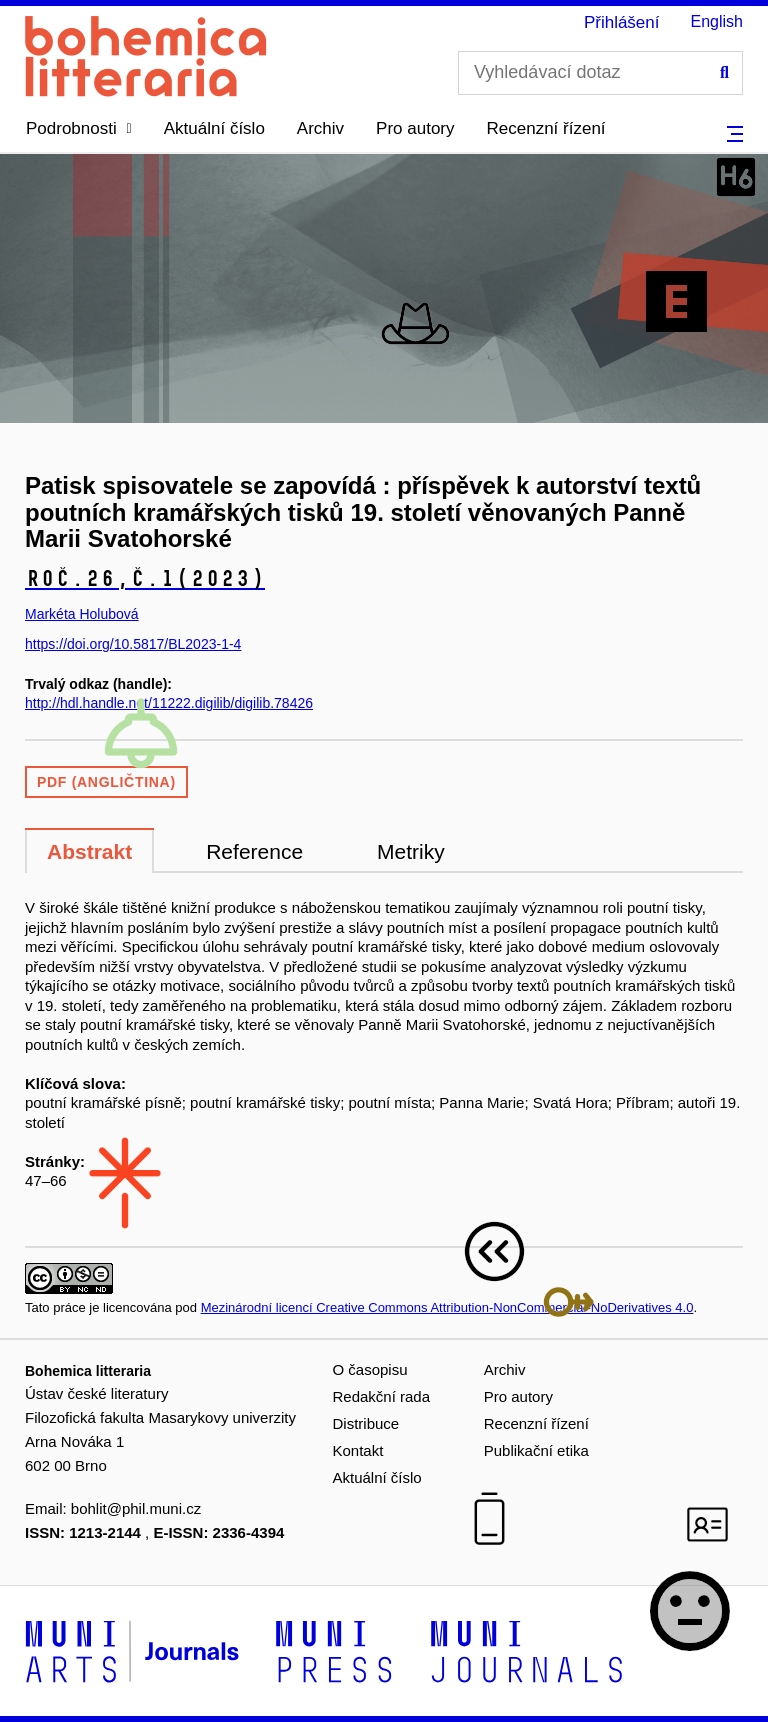 Image resolution: width=768 pixels, height=1722 pixels. Describe the element at coordinates (415, 325) in the screenshot. I see `select western or country theme` at that location.